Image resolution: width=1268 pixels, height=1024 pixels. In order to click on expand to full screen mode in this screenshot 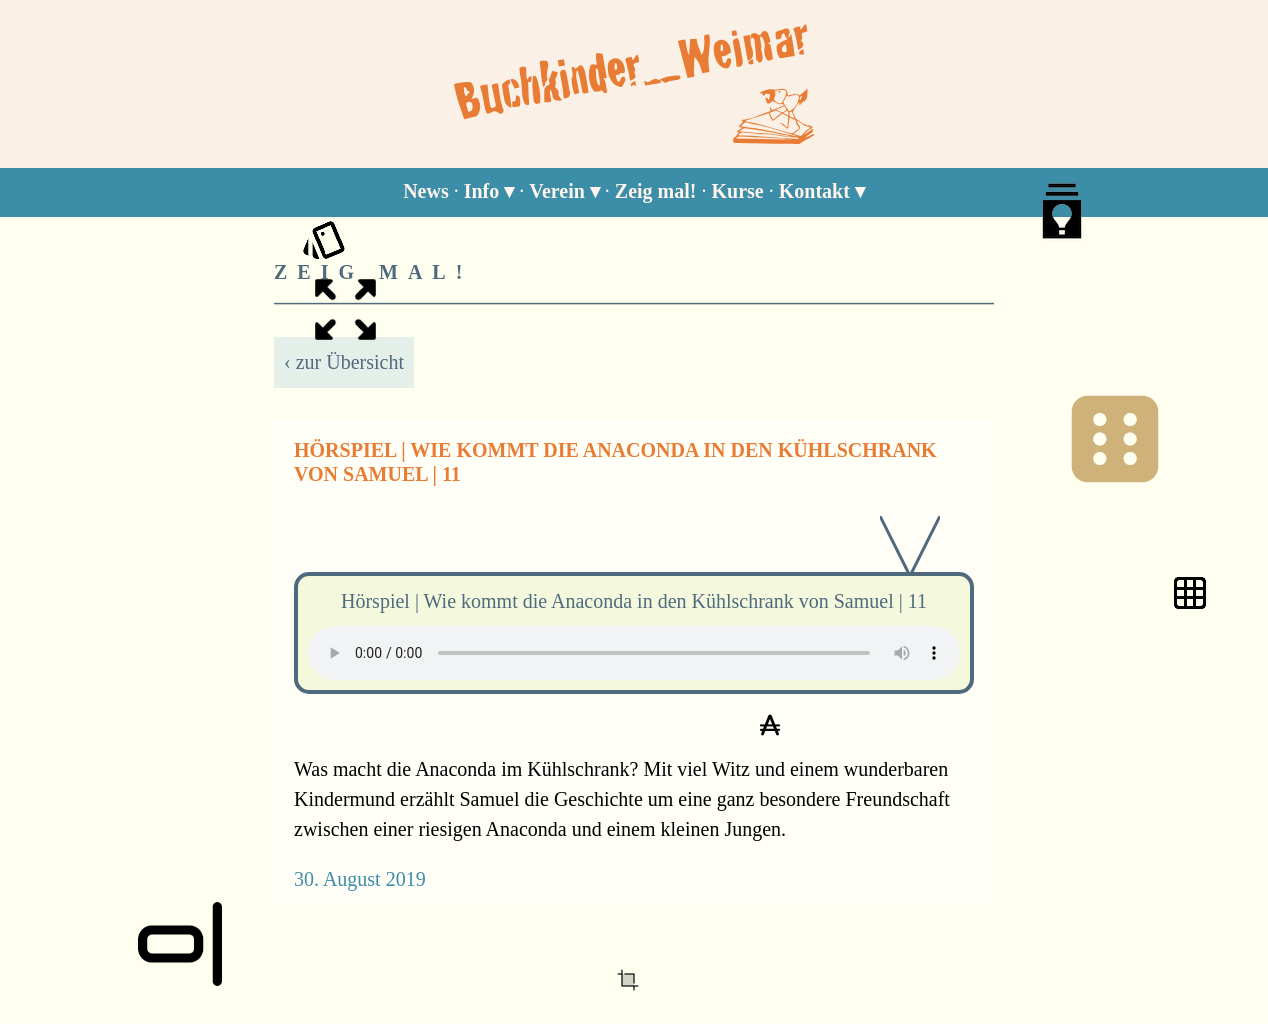, I will do `click(345, 309)`.